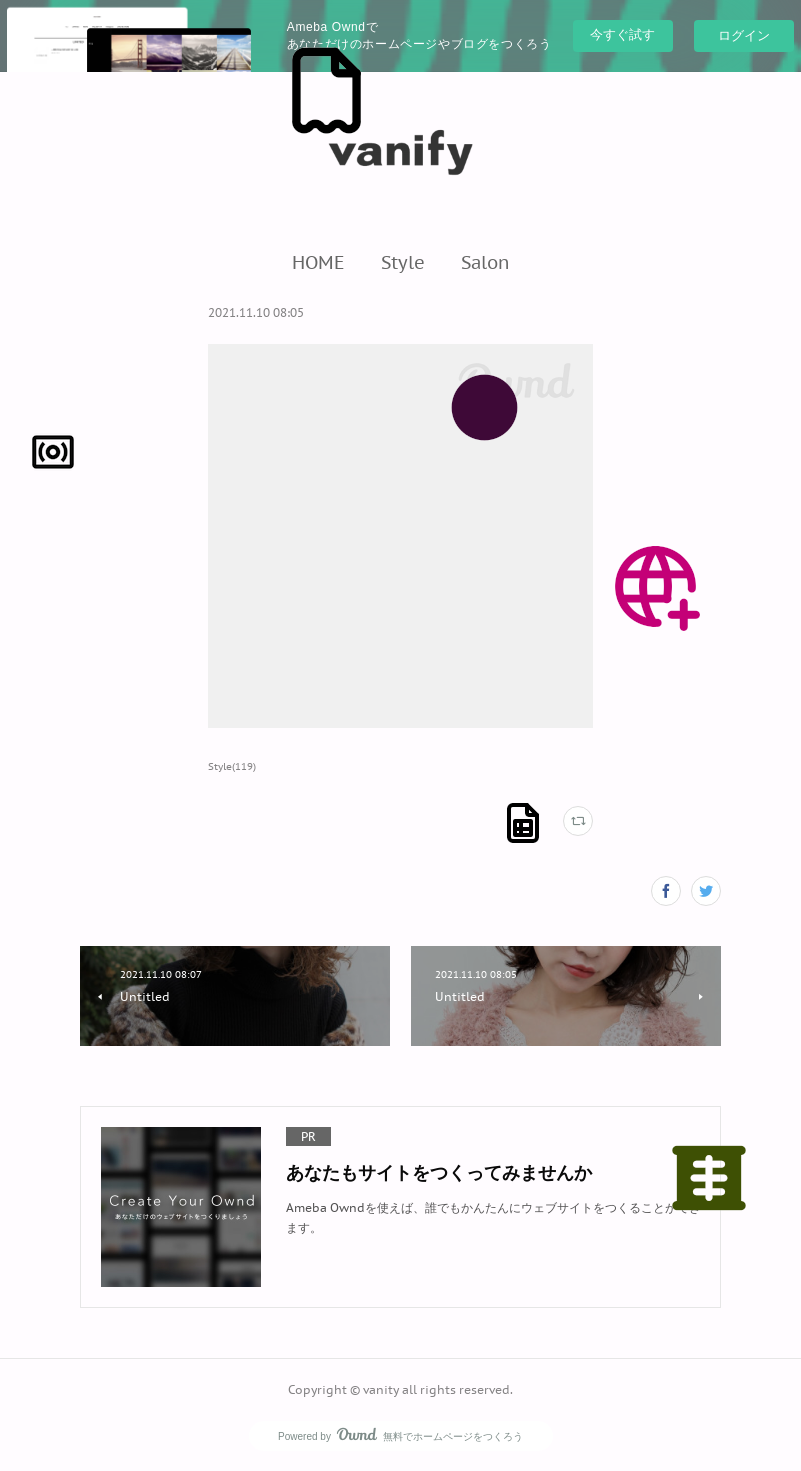  What do you see at coordinates (523, 823) in the screenshot?
I see `open a spreadsheet file` at bounding box center [523, 823].